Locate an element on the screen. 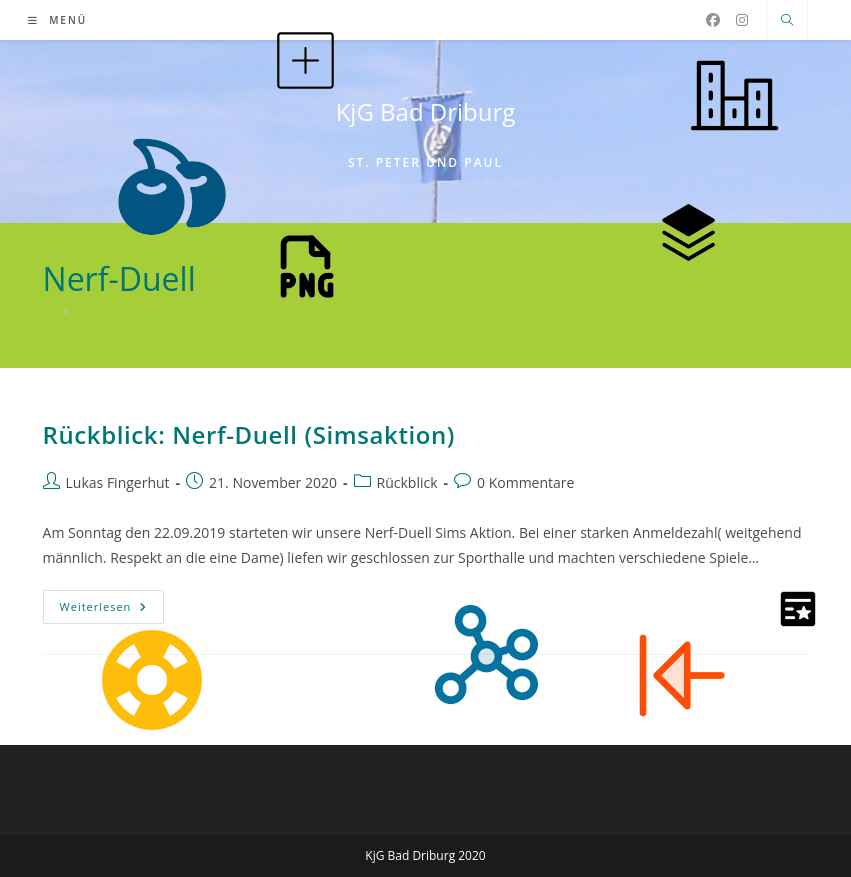 The height and width of the screenshot is (877, 851). go back to the beginning is located at coordinates (680, 675).